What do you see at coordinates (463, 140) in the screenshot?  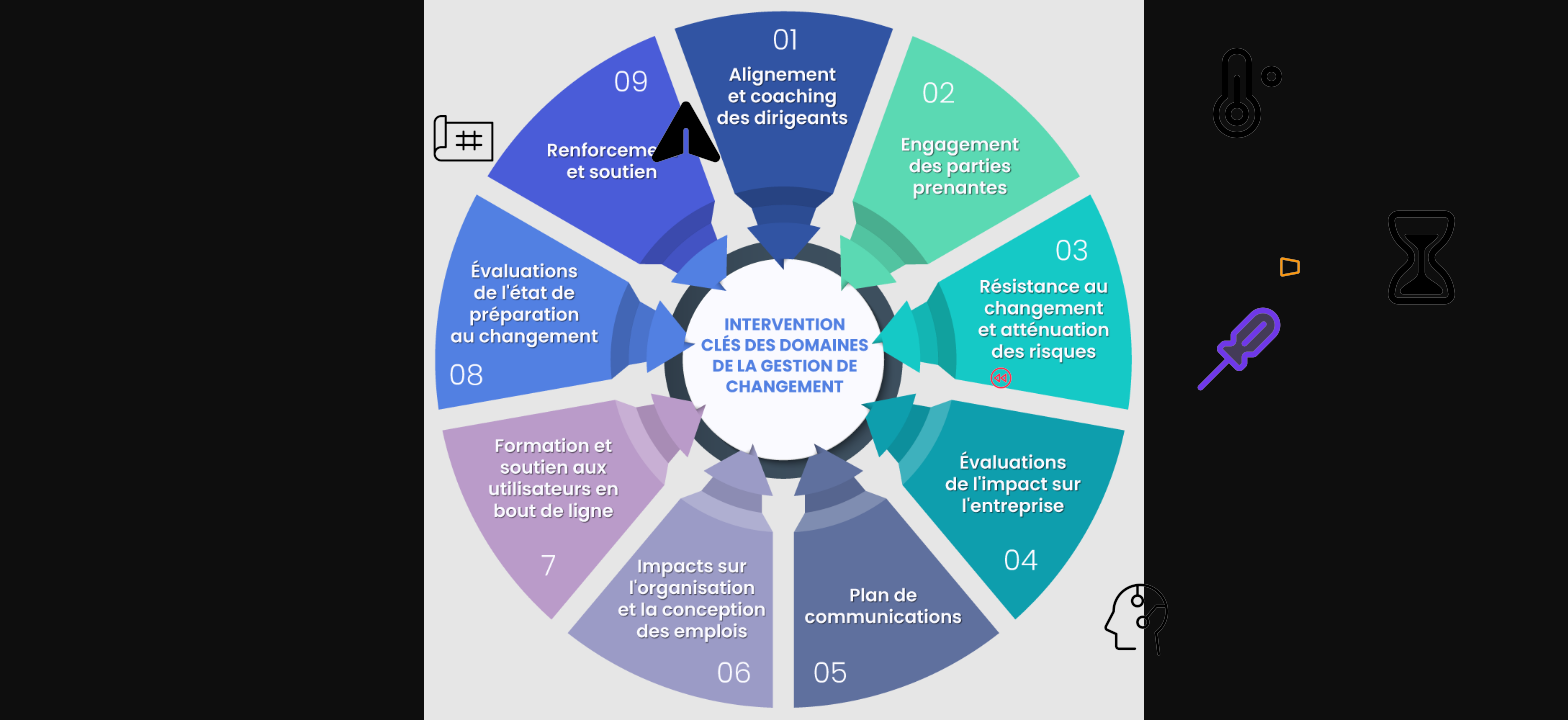 I see `view project blueprints or schematics` at bounding box center [463, 140].